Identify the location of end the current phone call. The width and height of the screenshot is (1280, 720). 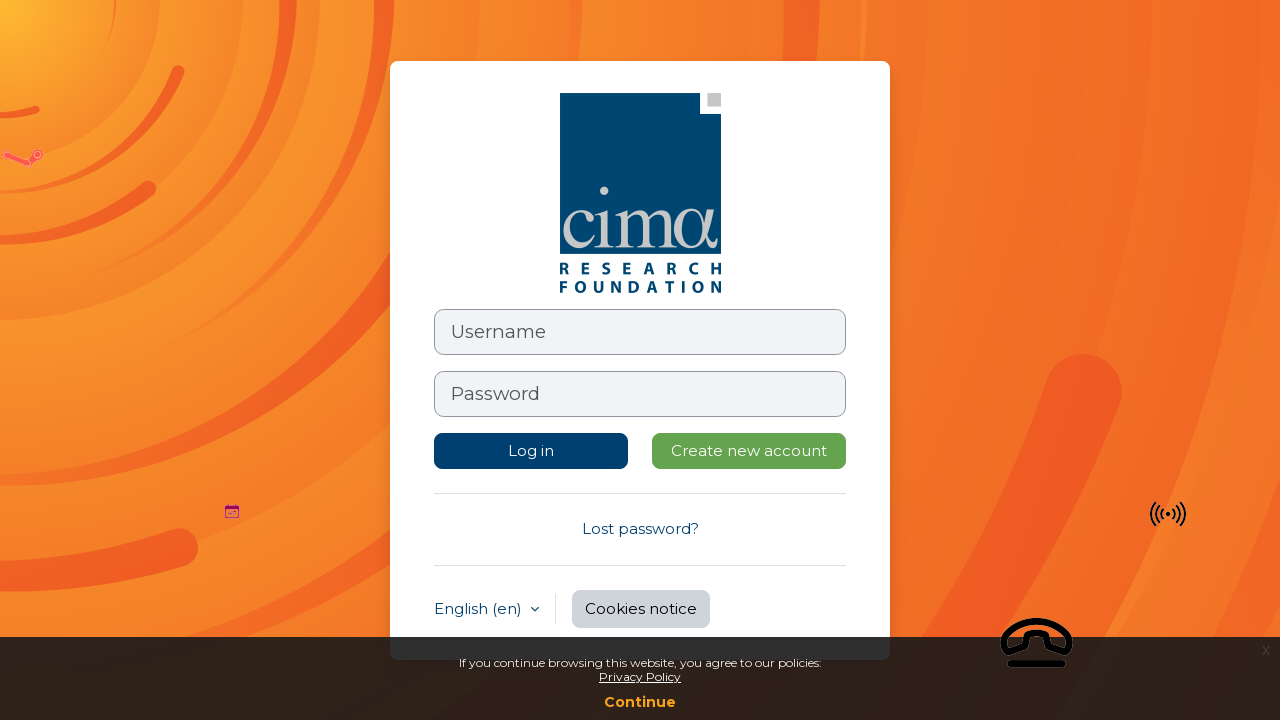
(1036, 642).